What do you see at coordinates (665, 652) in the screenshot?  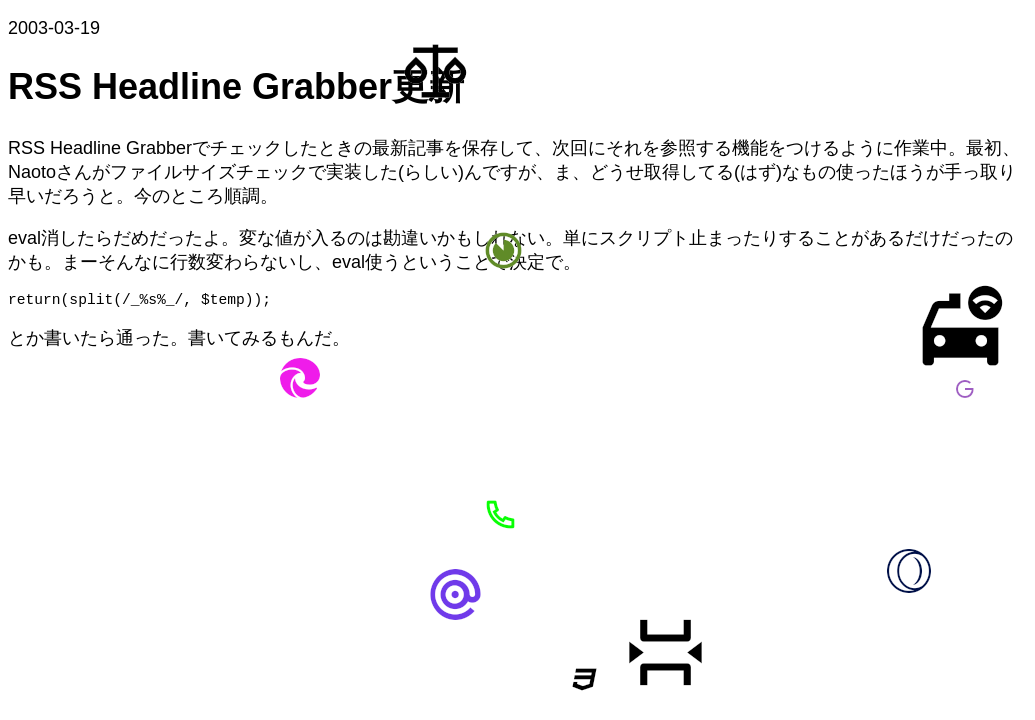 I see `insert a page break or section divider` at bounding box center [665, 652].